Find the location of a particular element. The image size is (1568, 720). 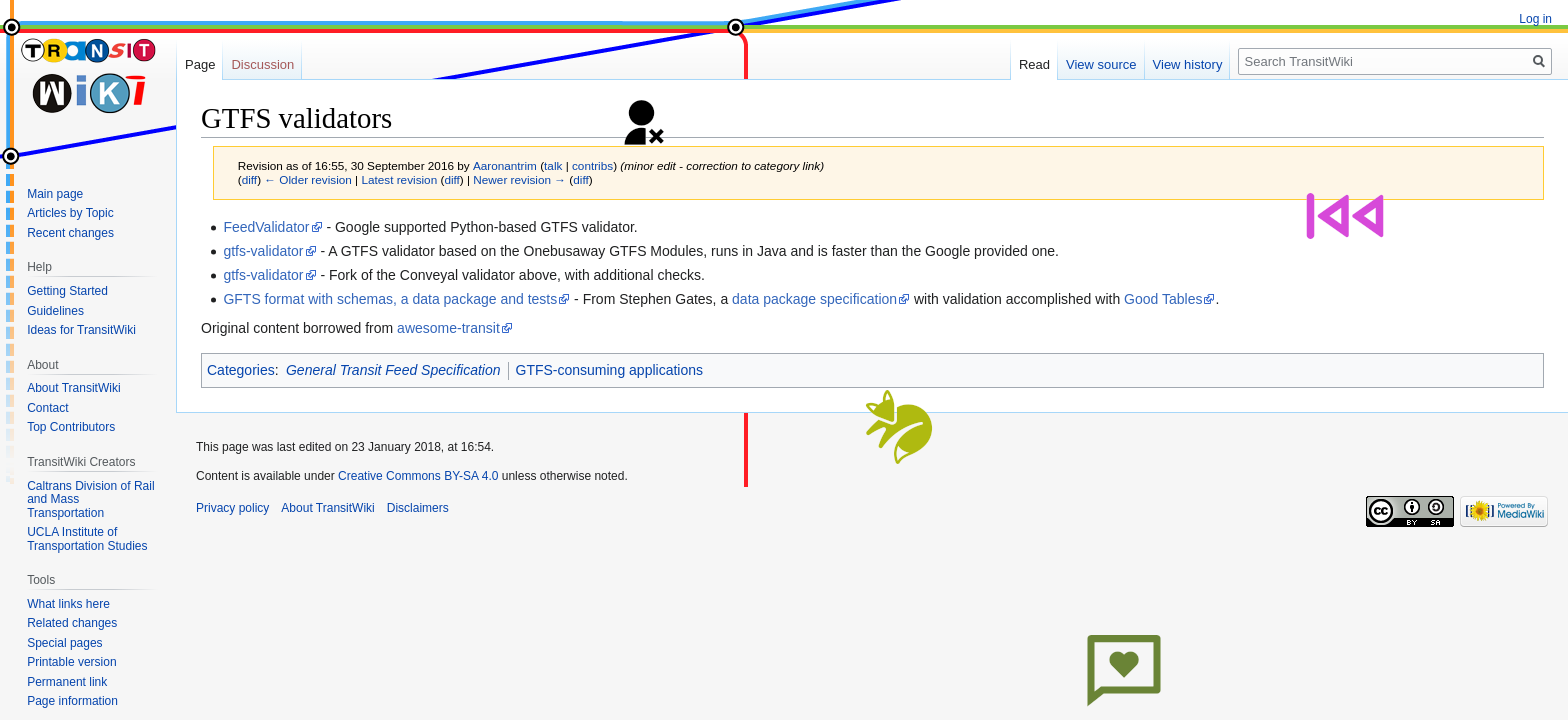

open favorite conversations is located at coordinates (1124, 668).